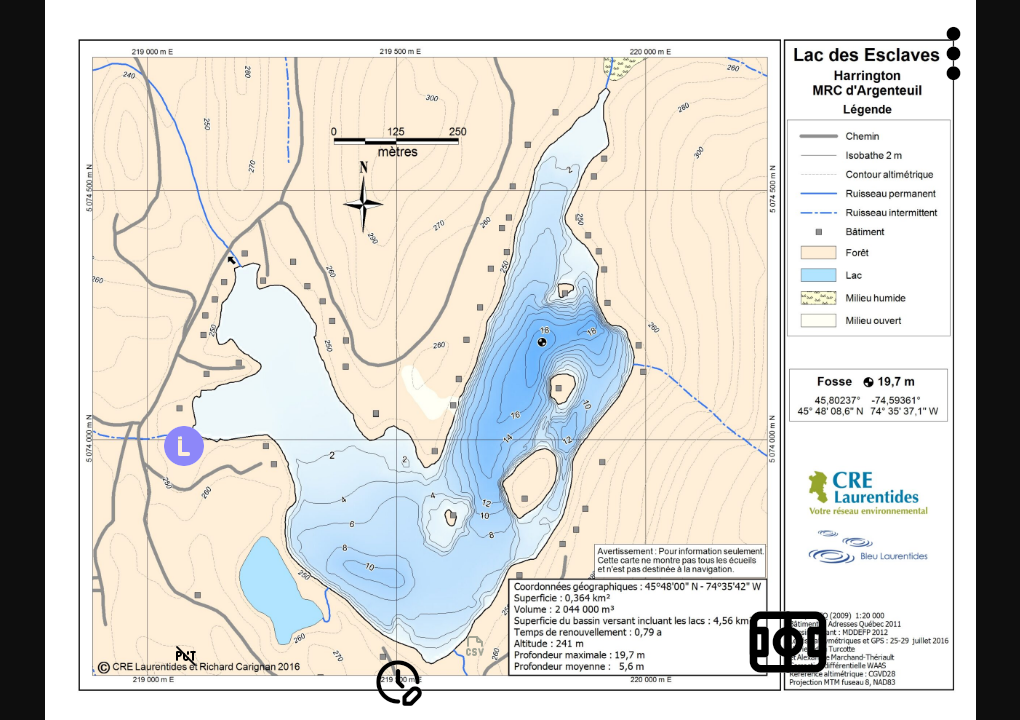 This screenshot has height=720, width=1020. I want to click on edit a scheduled time or event, so click(398, 682).